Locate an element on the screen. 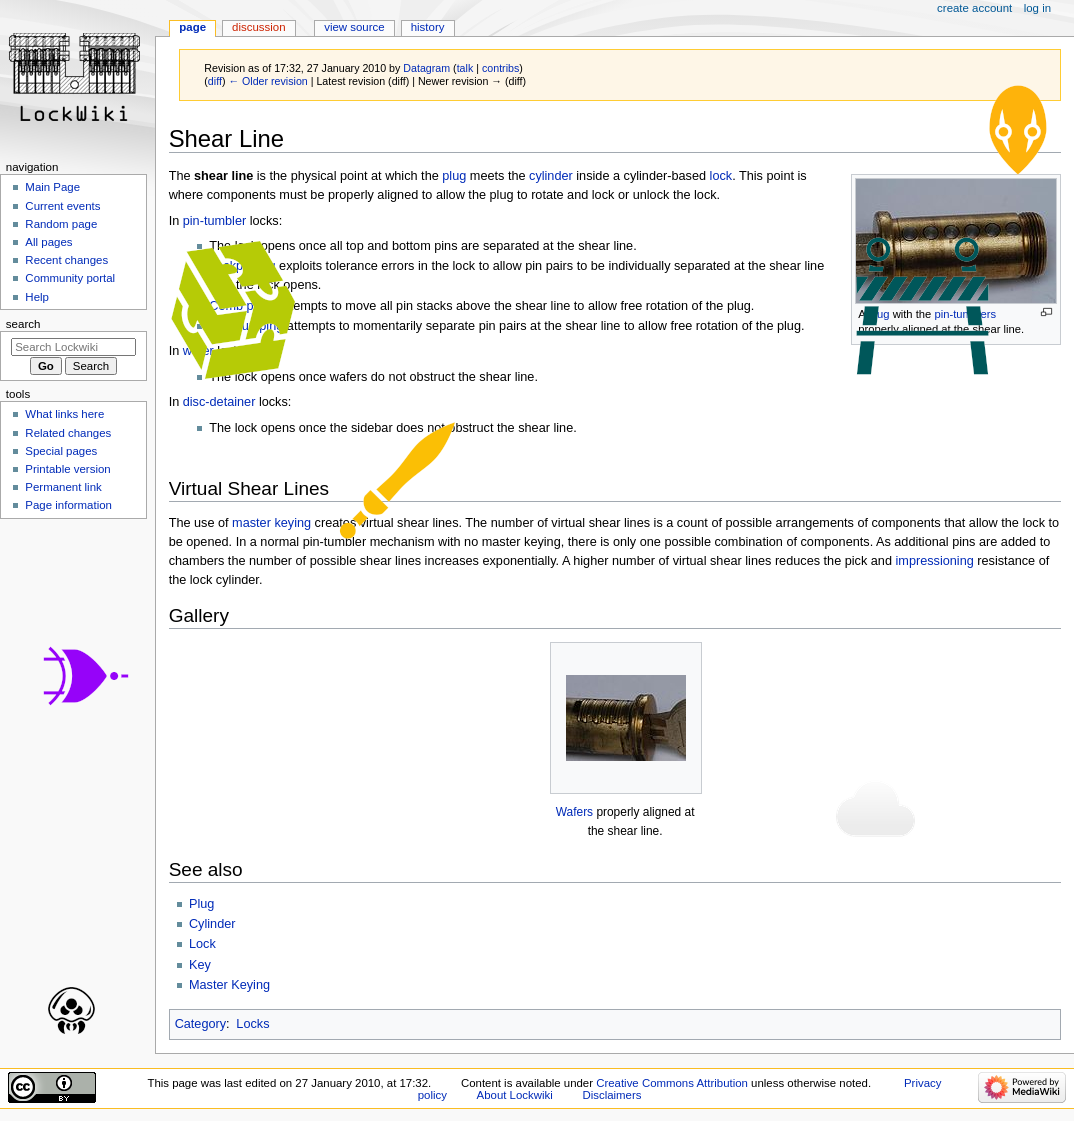  select sword or melee weapon in game is located at coordinates (397, 480).